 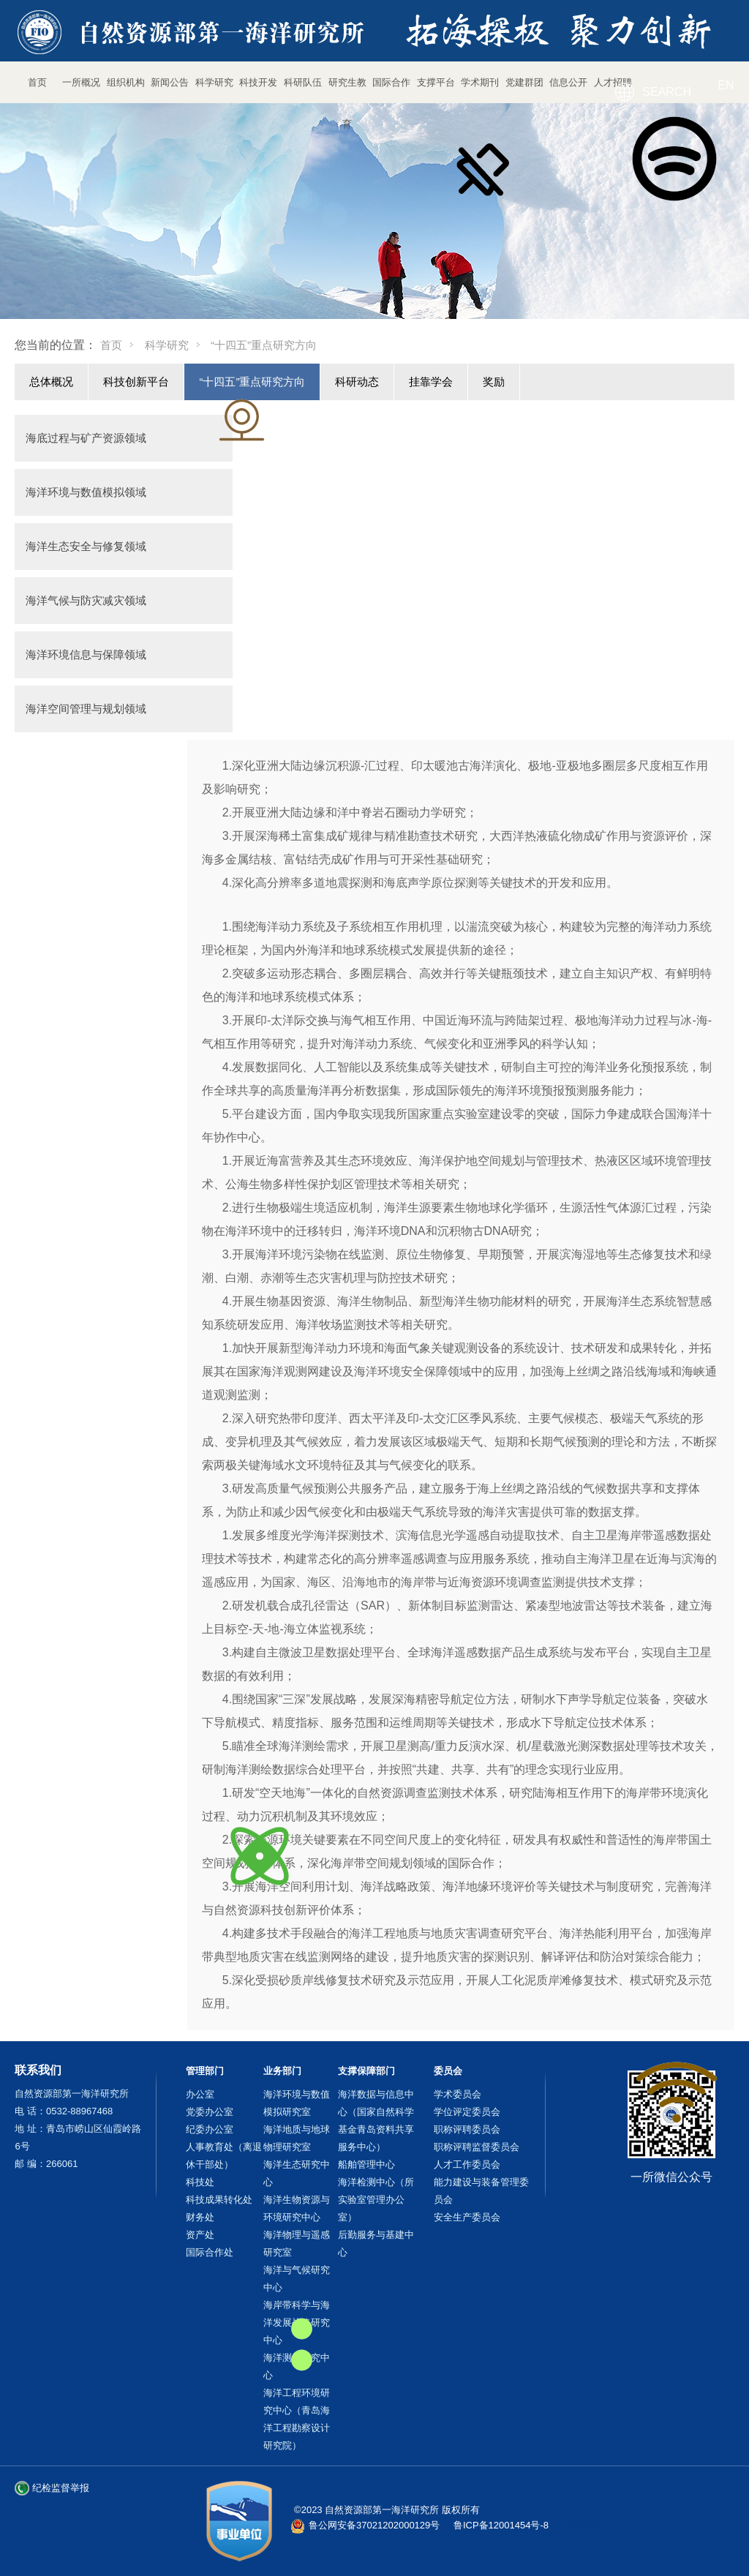 What do you see at coordinates (301, 2344) in the screenshot?
I see `access more options or actions` at bounding box center [301, 2344].